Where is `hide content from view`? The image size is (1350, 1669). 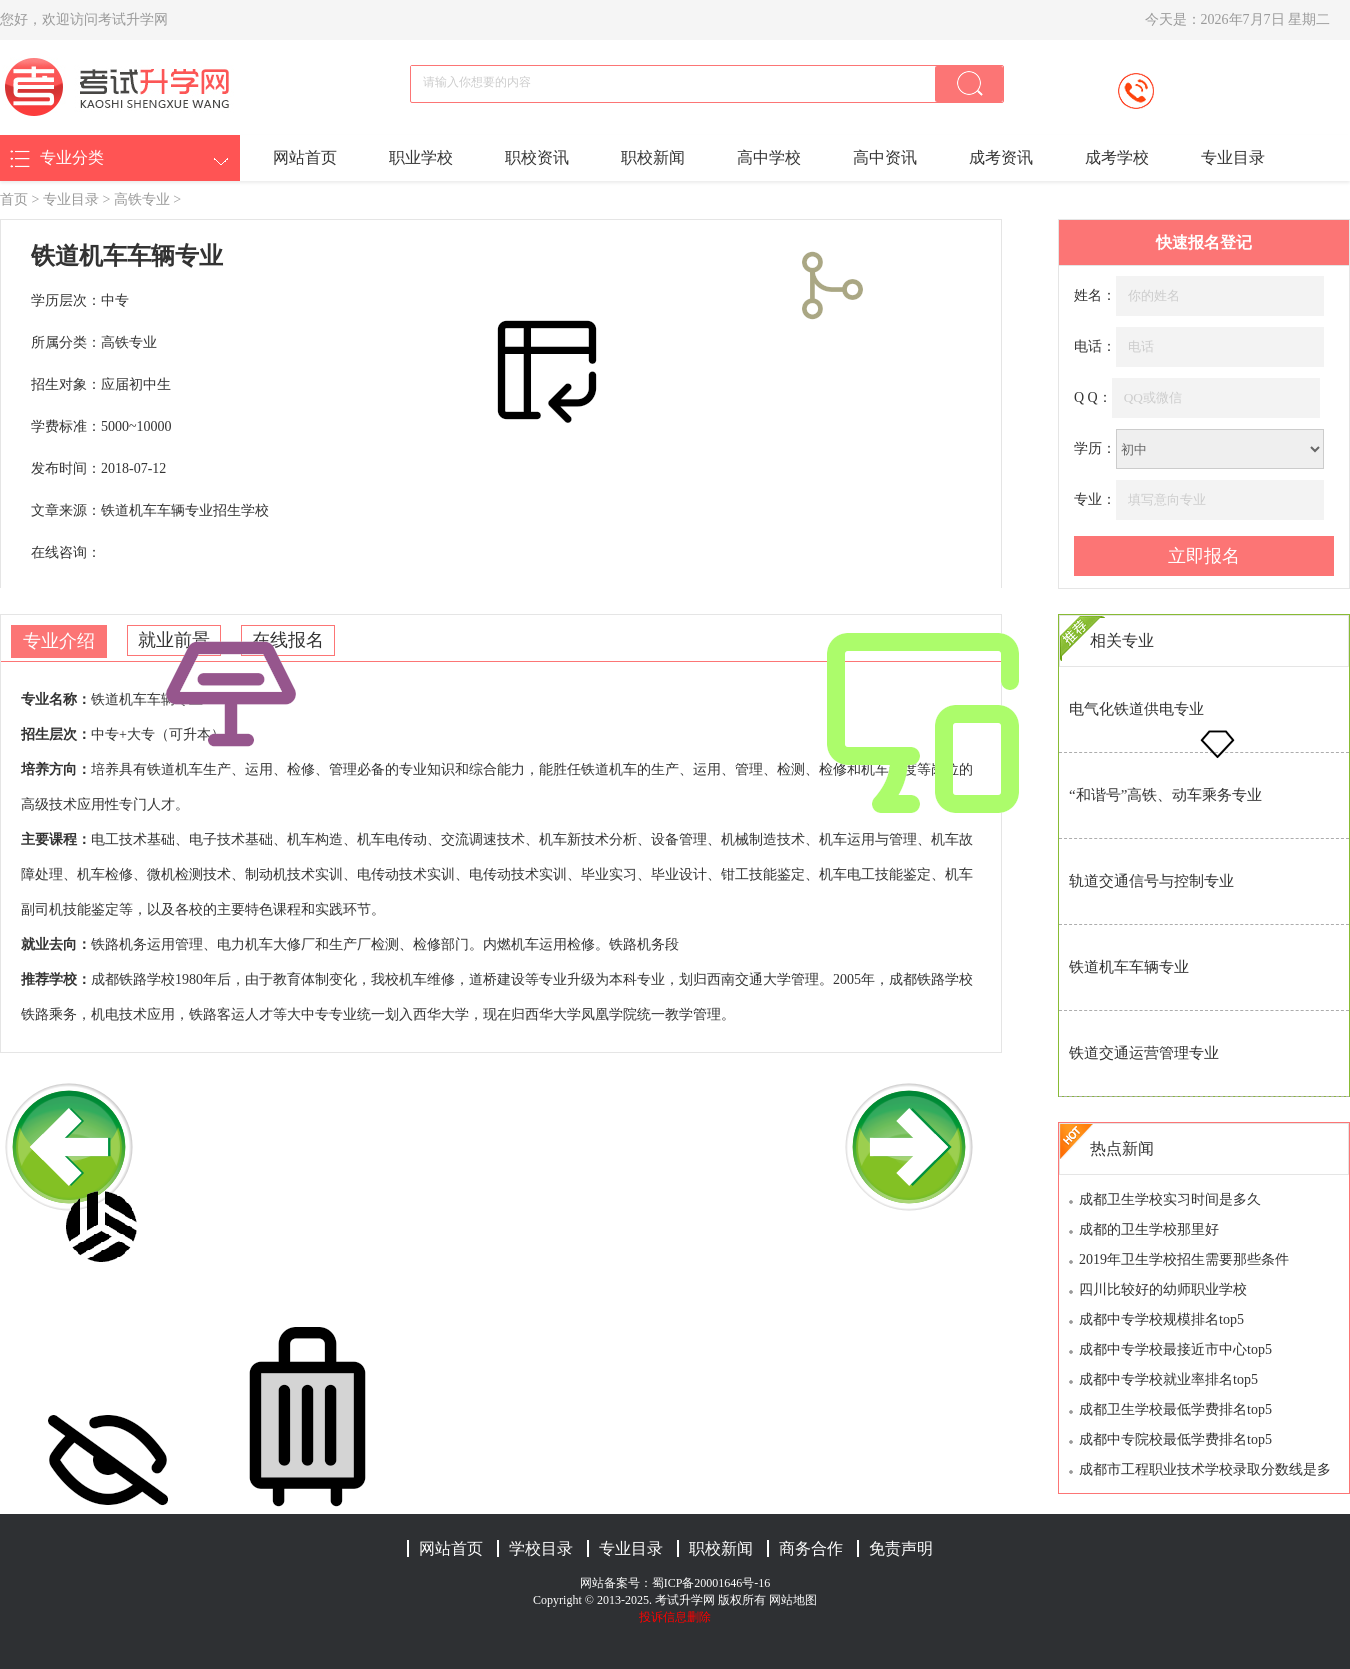 hide content from view is located at coordinates (108, 1460).